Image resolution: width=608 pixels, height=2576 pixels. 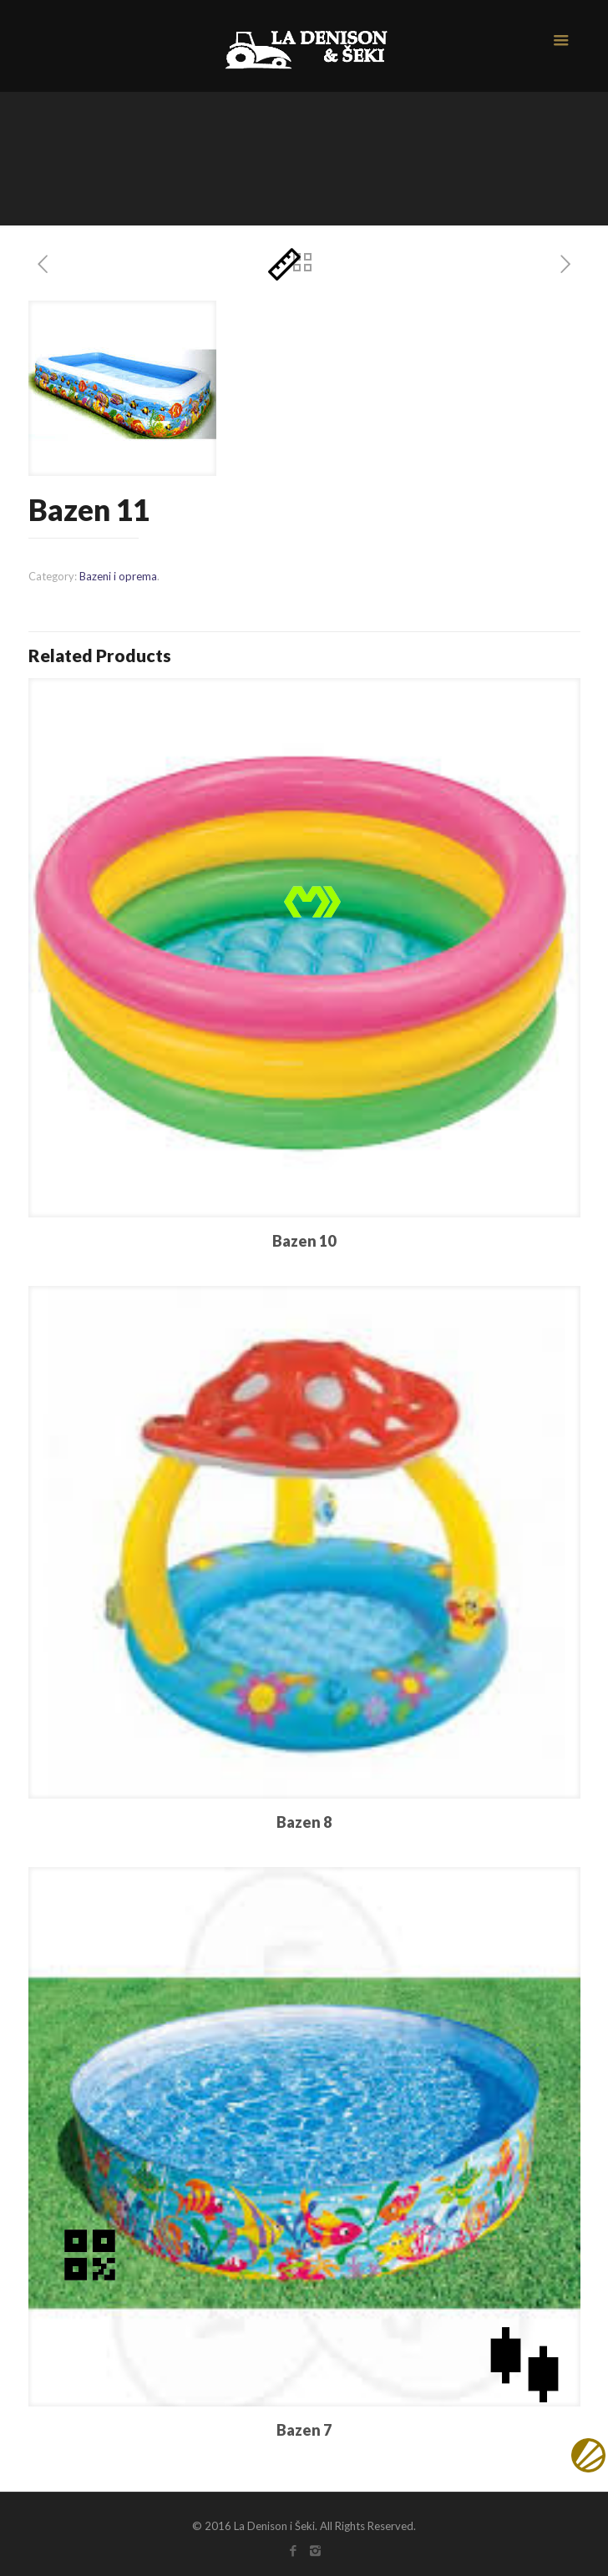 I want to click on view stock market data, so click(x=524, y=2365).